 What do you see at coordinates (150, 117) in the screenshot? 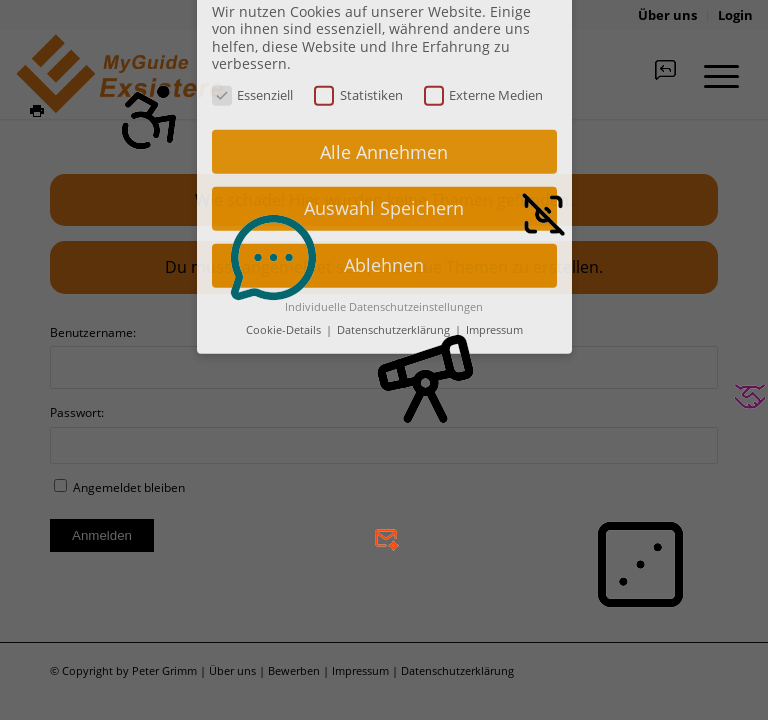
I see `access accessibility settings` at bounding box center [150, 117].